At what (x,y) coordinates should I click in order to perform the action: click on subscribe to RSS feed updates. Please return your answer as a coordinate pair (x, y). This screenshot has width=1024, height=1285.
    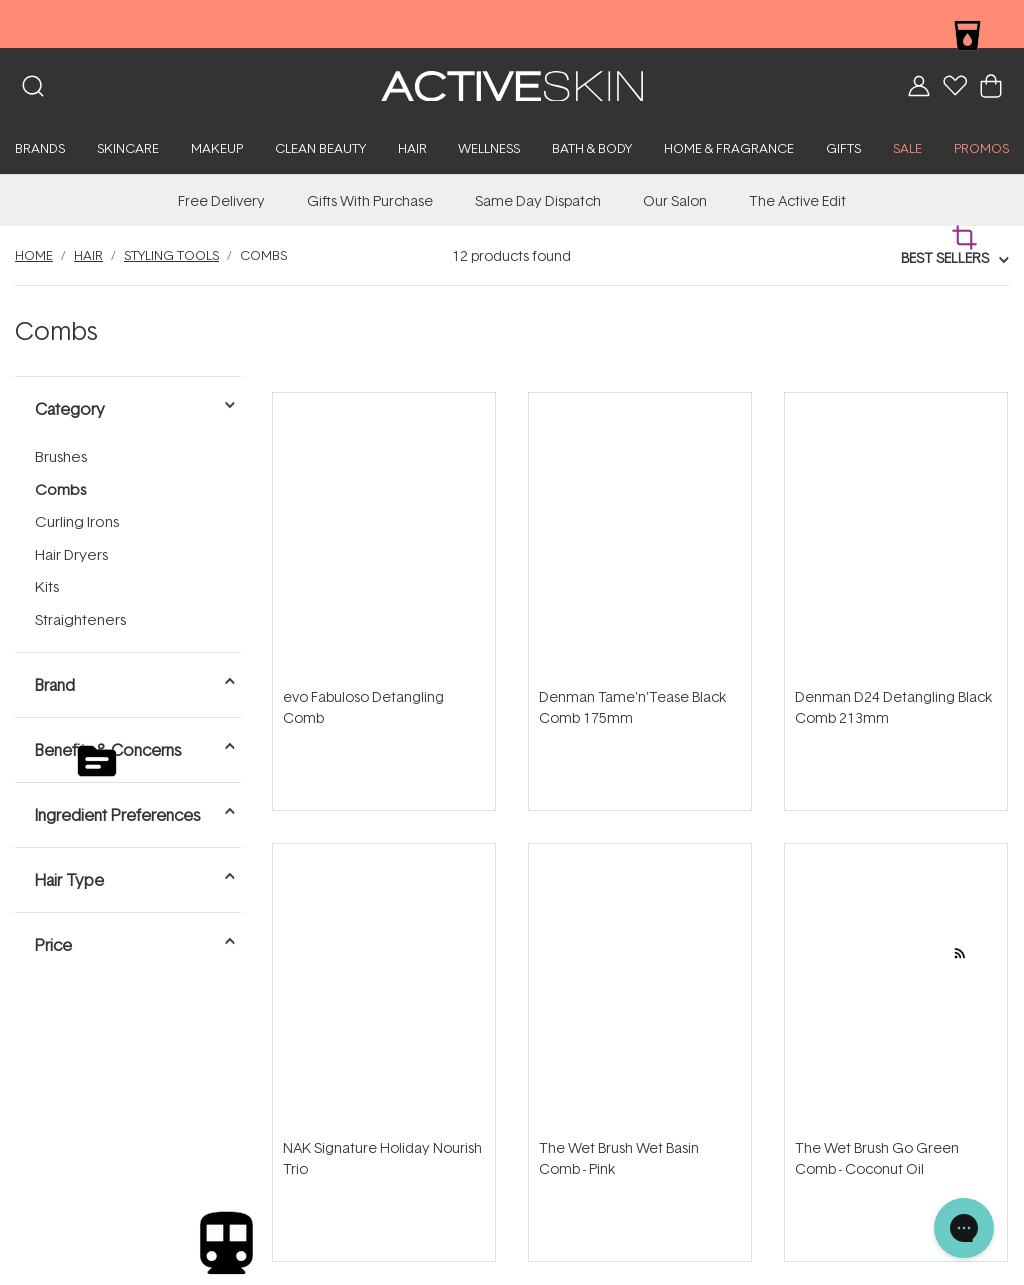
    Looking at the image, I should click on (960, 953).